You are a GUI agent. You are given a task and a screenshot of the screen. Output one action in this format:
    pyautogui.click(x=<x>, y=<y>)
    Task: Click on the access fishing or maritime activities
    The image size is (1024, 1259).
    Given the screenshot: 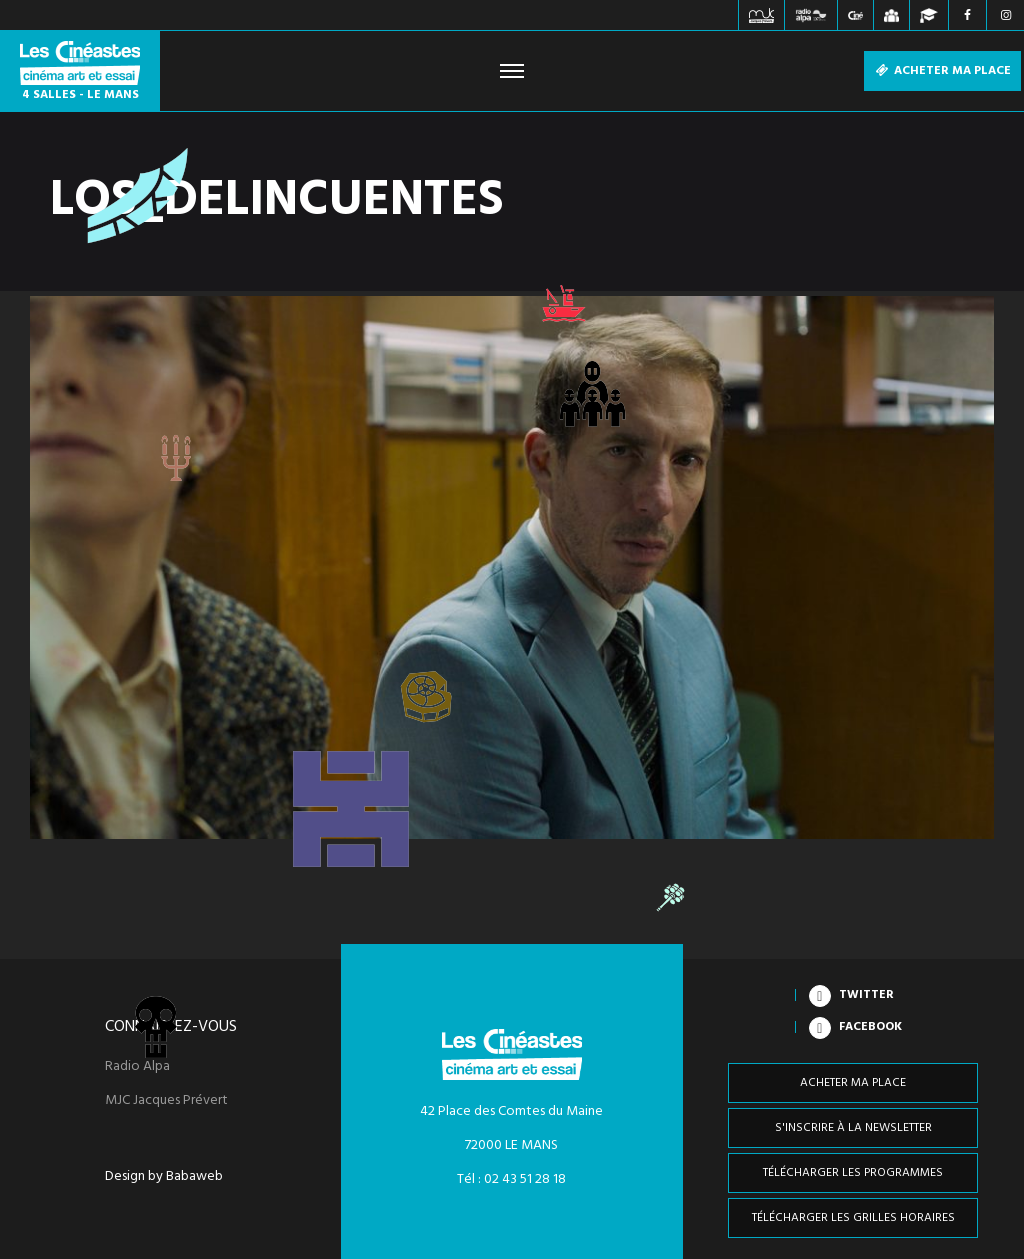 What is the action you would take?
    pyautogui.click(x=564, y=302)
    